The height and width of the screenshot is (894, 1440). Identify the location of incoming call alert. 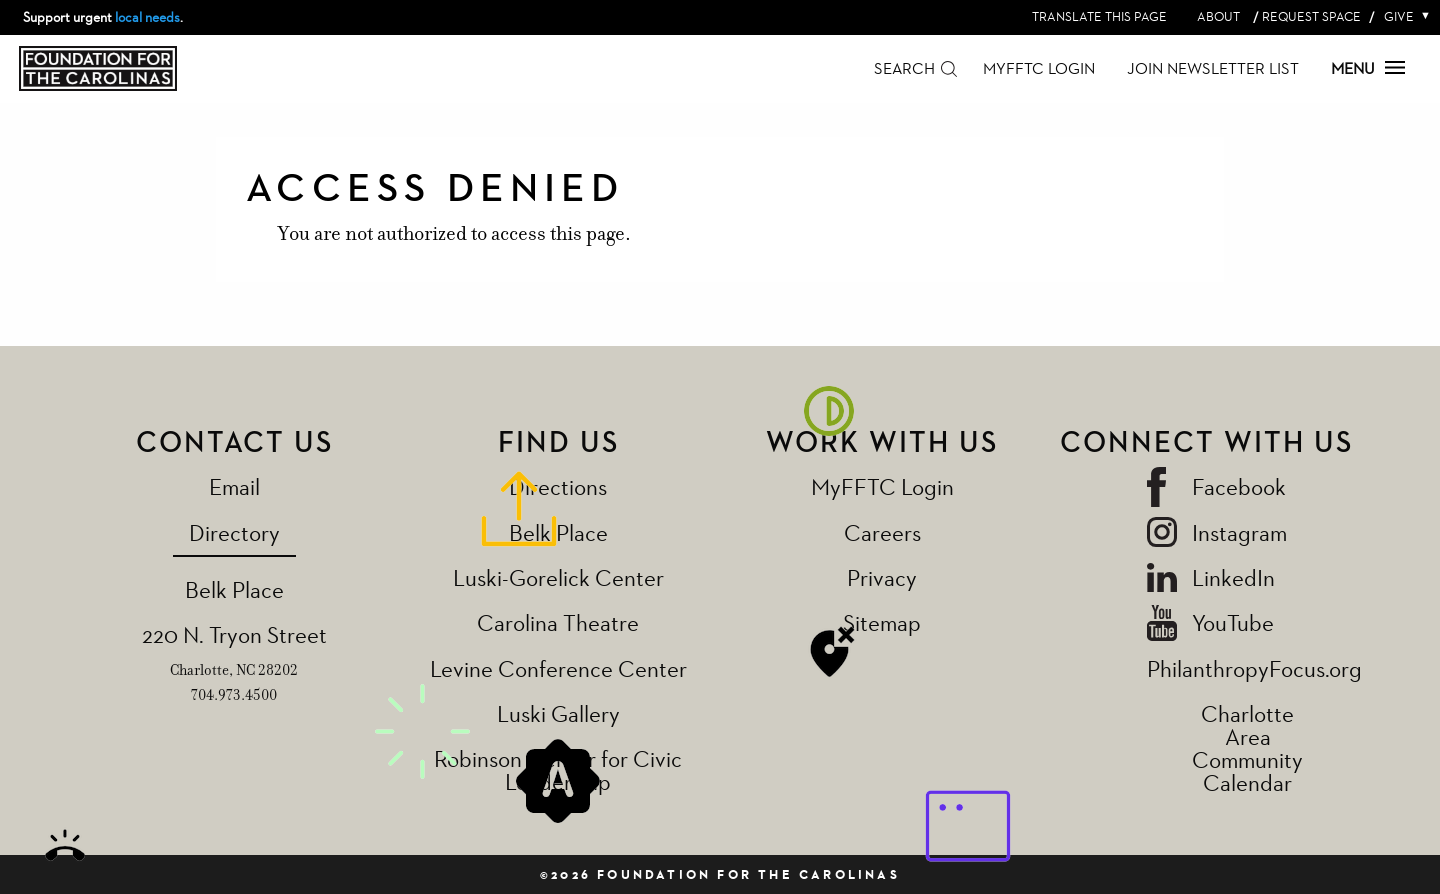
(65, 846).